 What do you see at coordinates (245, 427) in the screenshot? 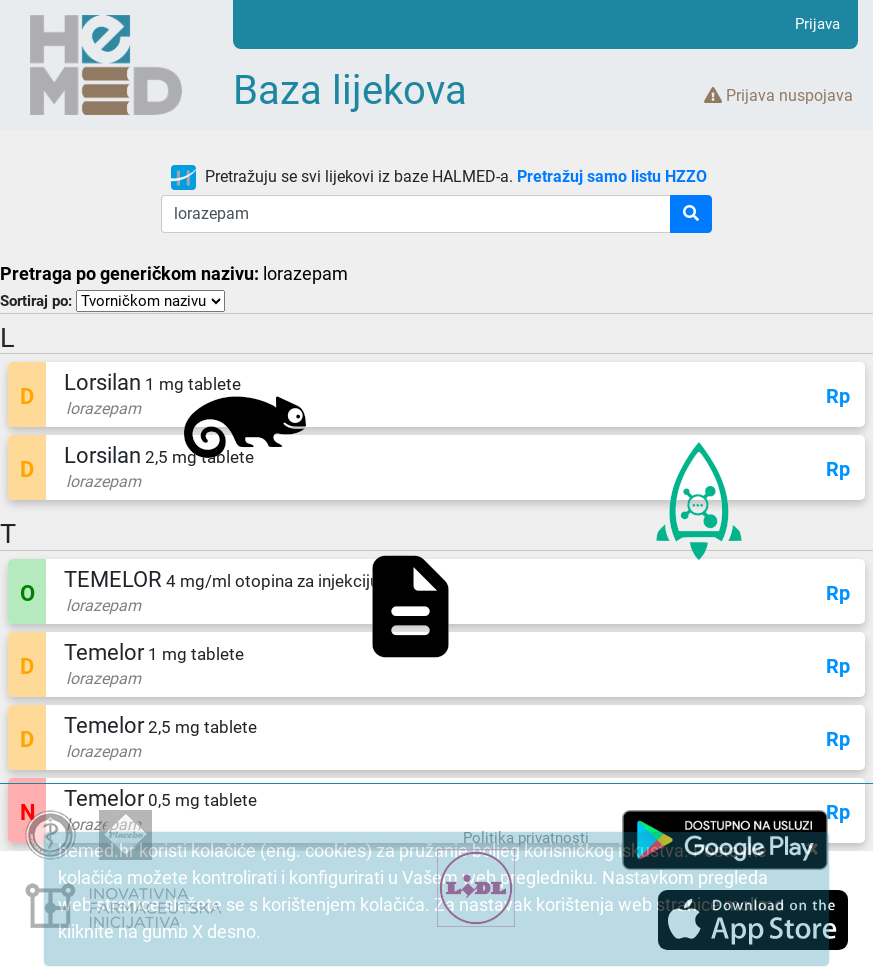
I see `SUSE Linux brand logo` at bounding box center [245, 427].